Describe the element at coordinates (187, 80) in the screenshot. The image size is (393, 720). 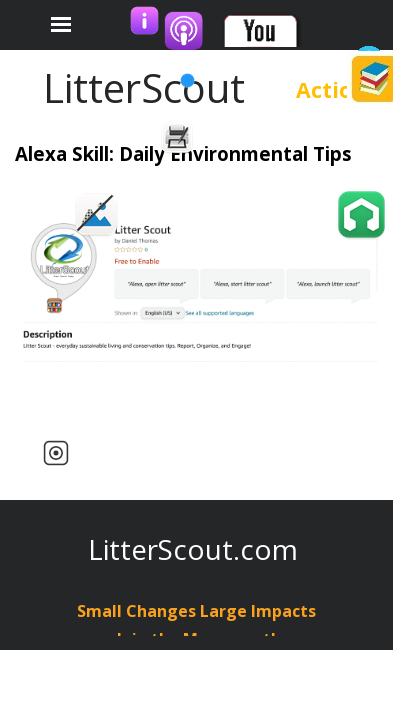
I see `indicates a new or unread item` at that location.